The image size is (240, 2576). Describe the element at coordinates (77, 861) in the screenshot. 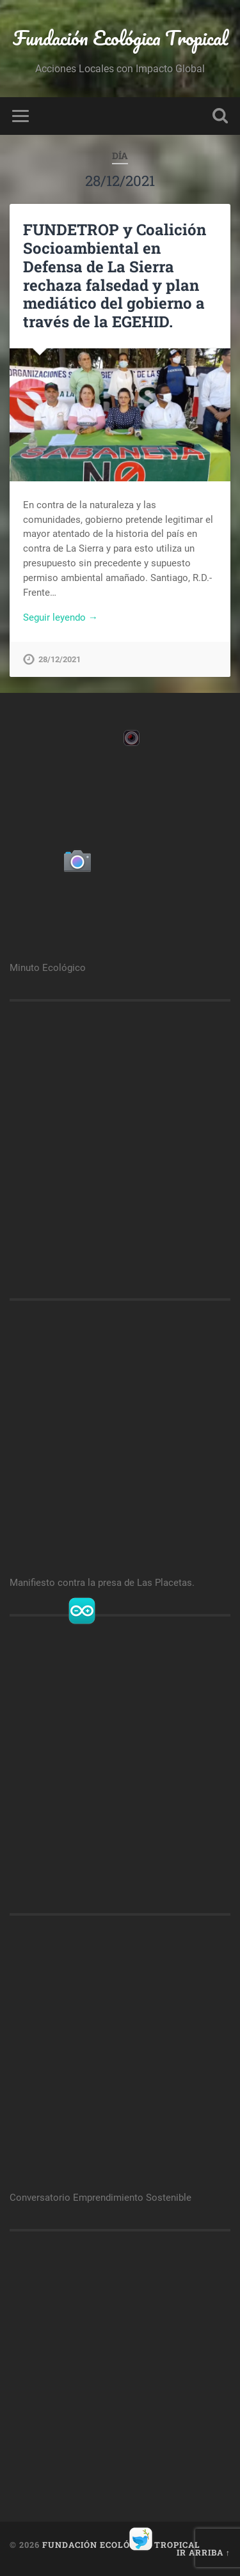

I see `open the camera app` at that location.